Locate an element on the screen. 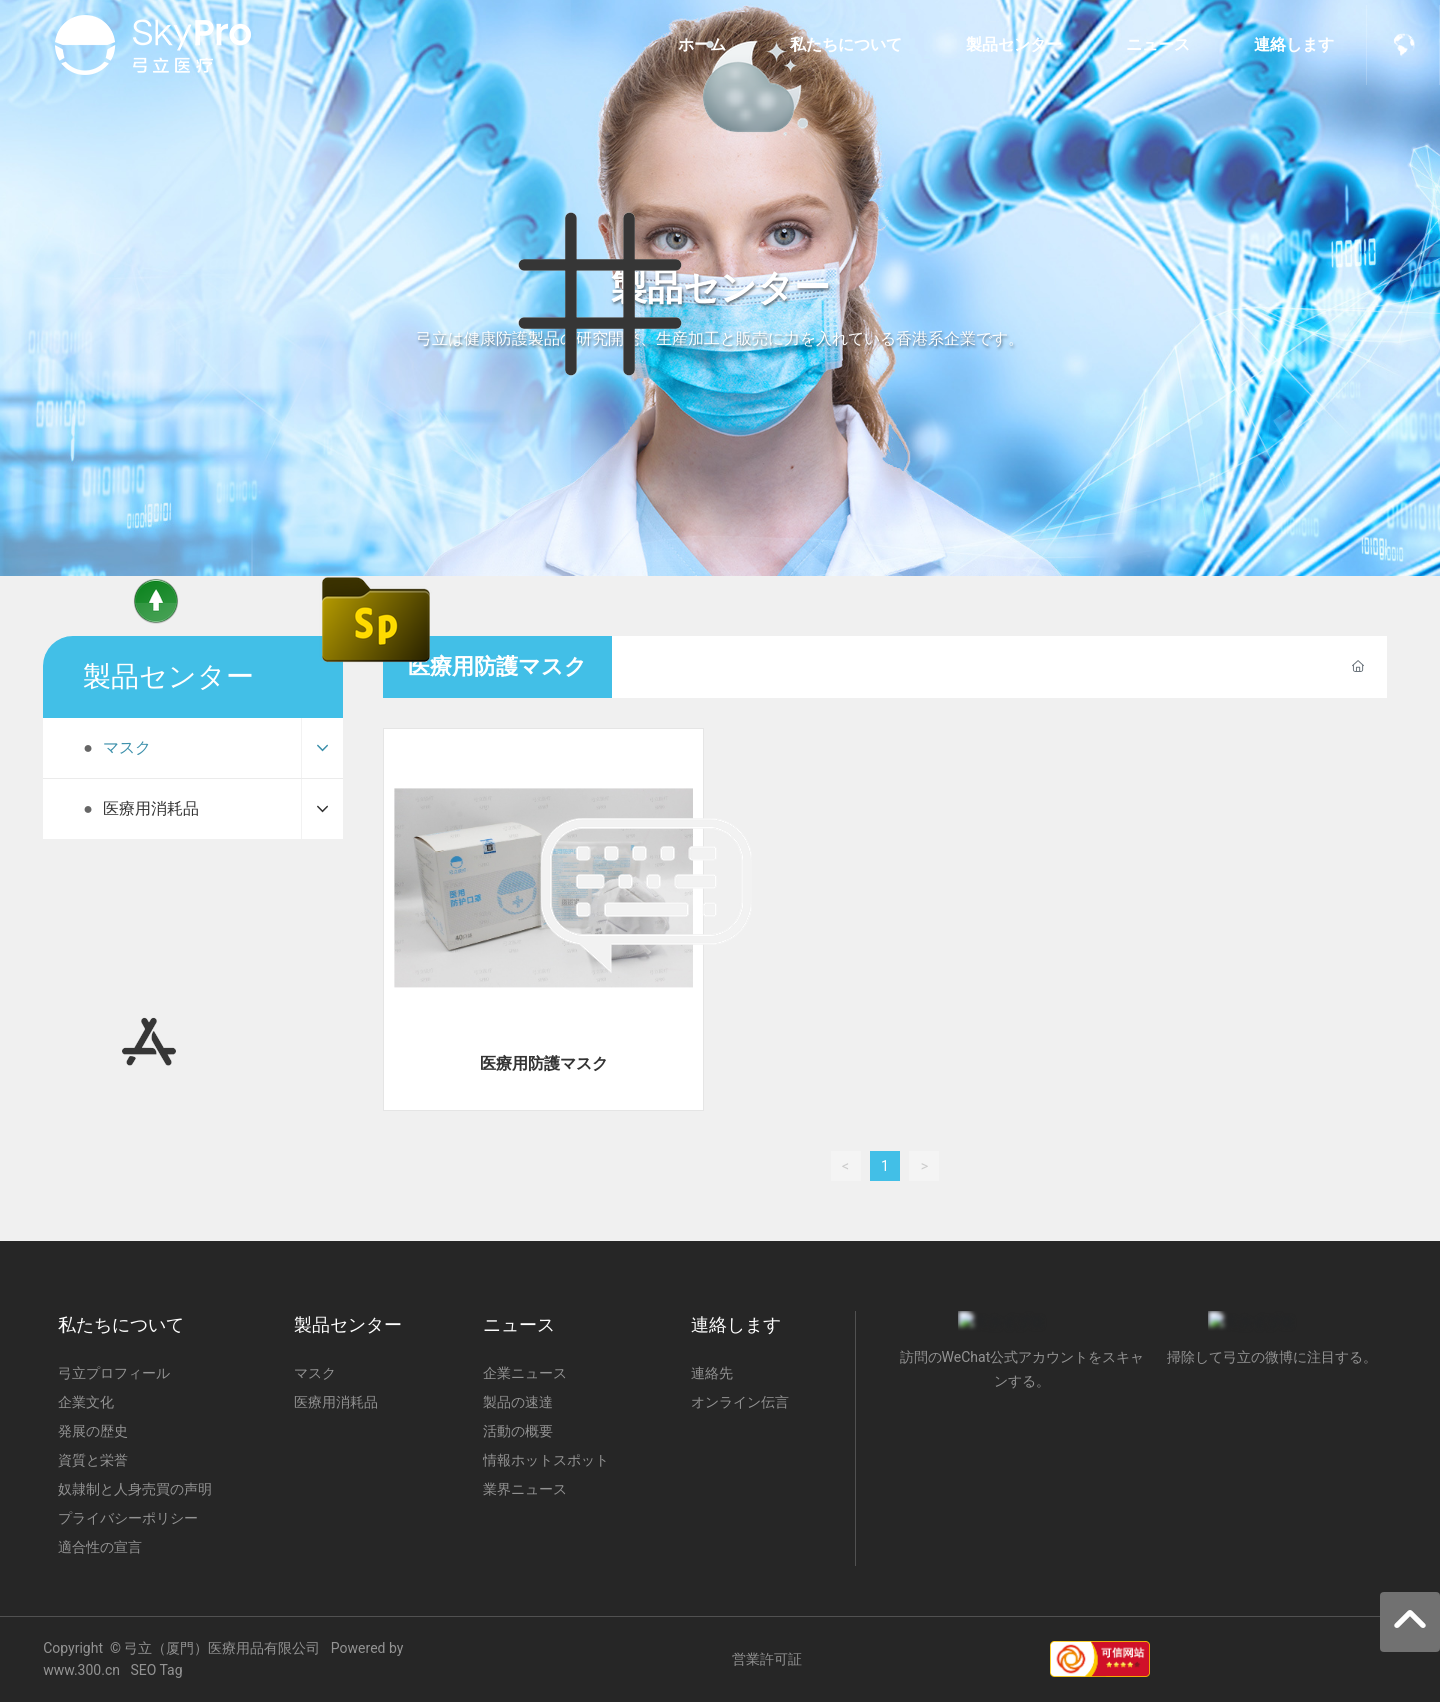  open folder containing adobe spark projects is located at coordinates (375, 622).